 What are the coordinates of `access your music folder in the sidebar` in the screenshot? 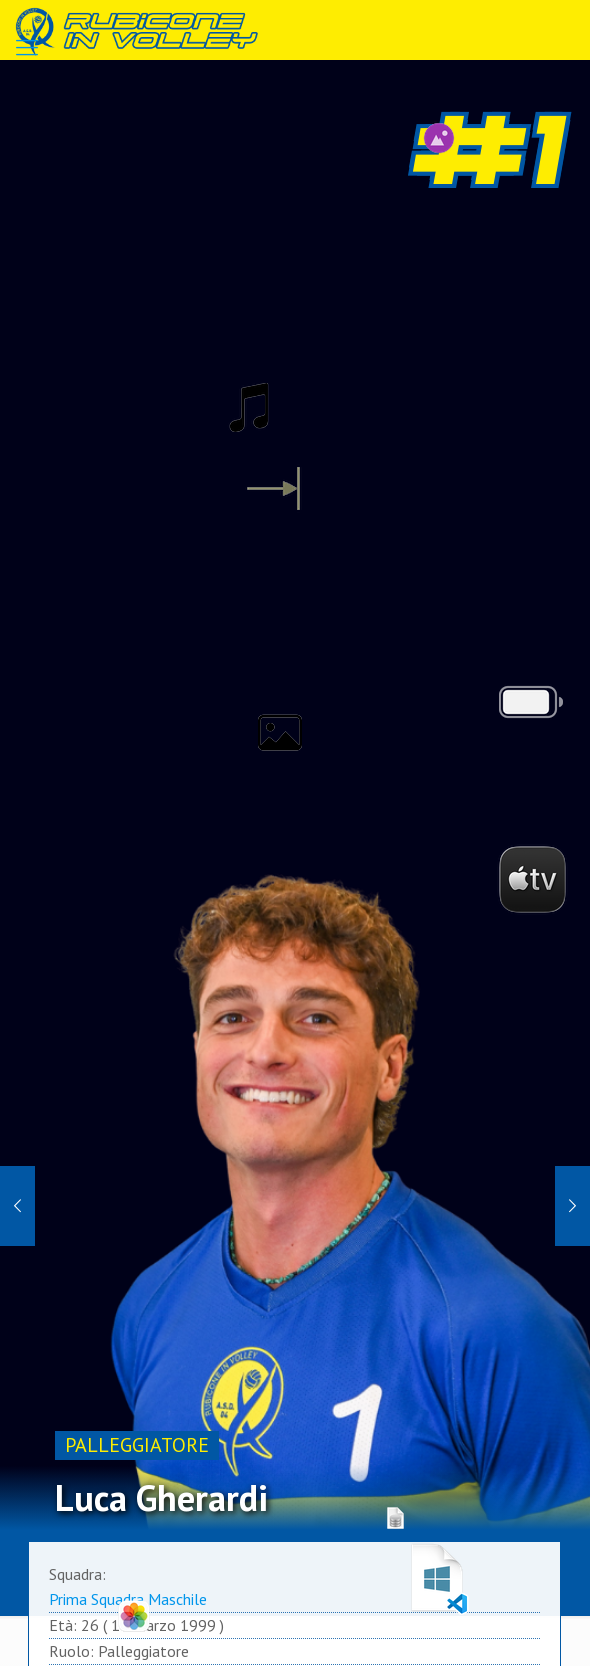 It's located at (250, 407).